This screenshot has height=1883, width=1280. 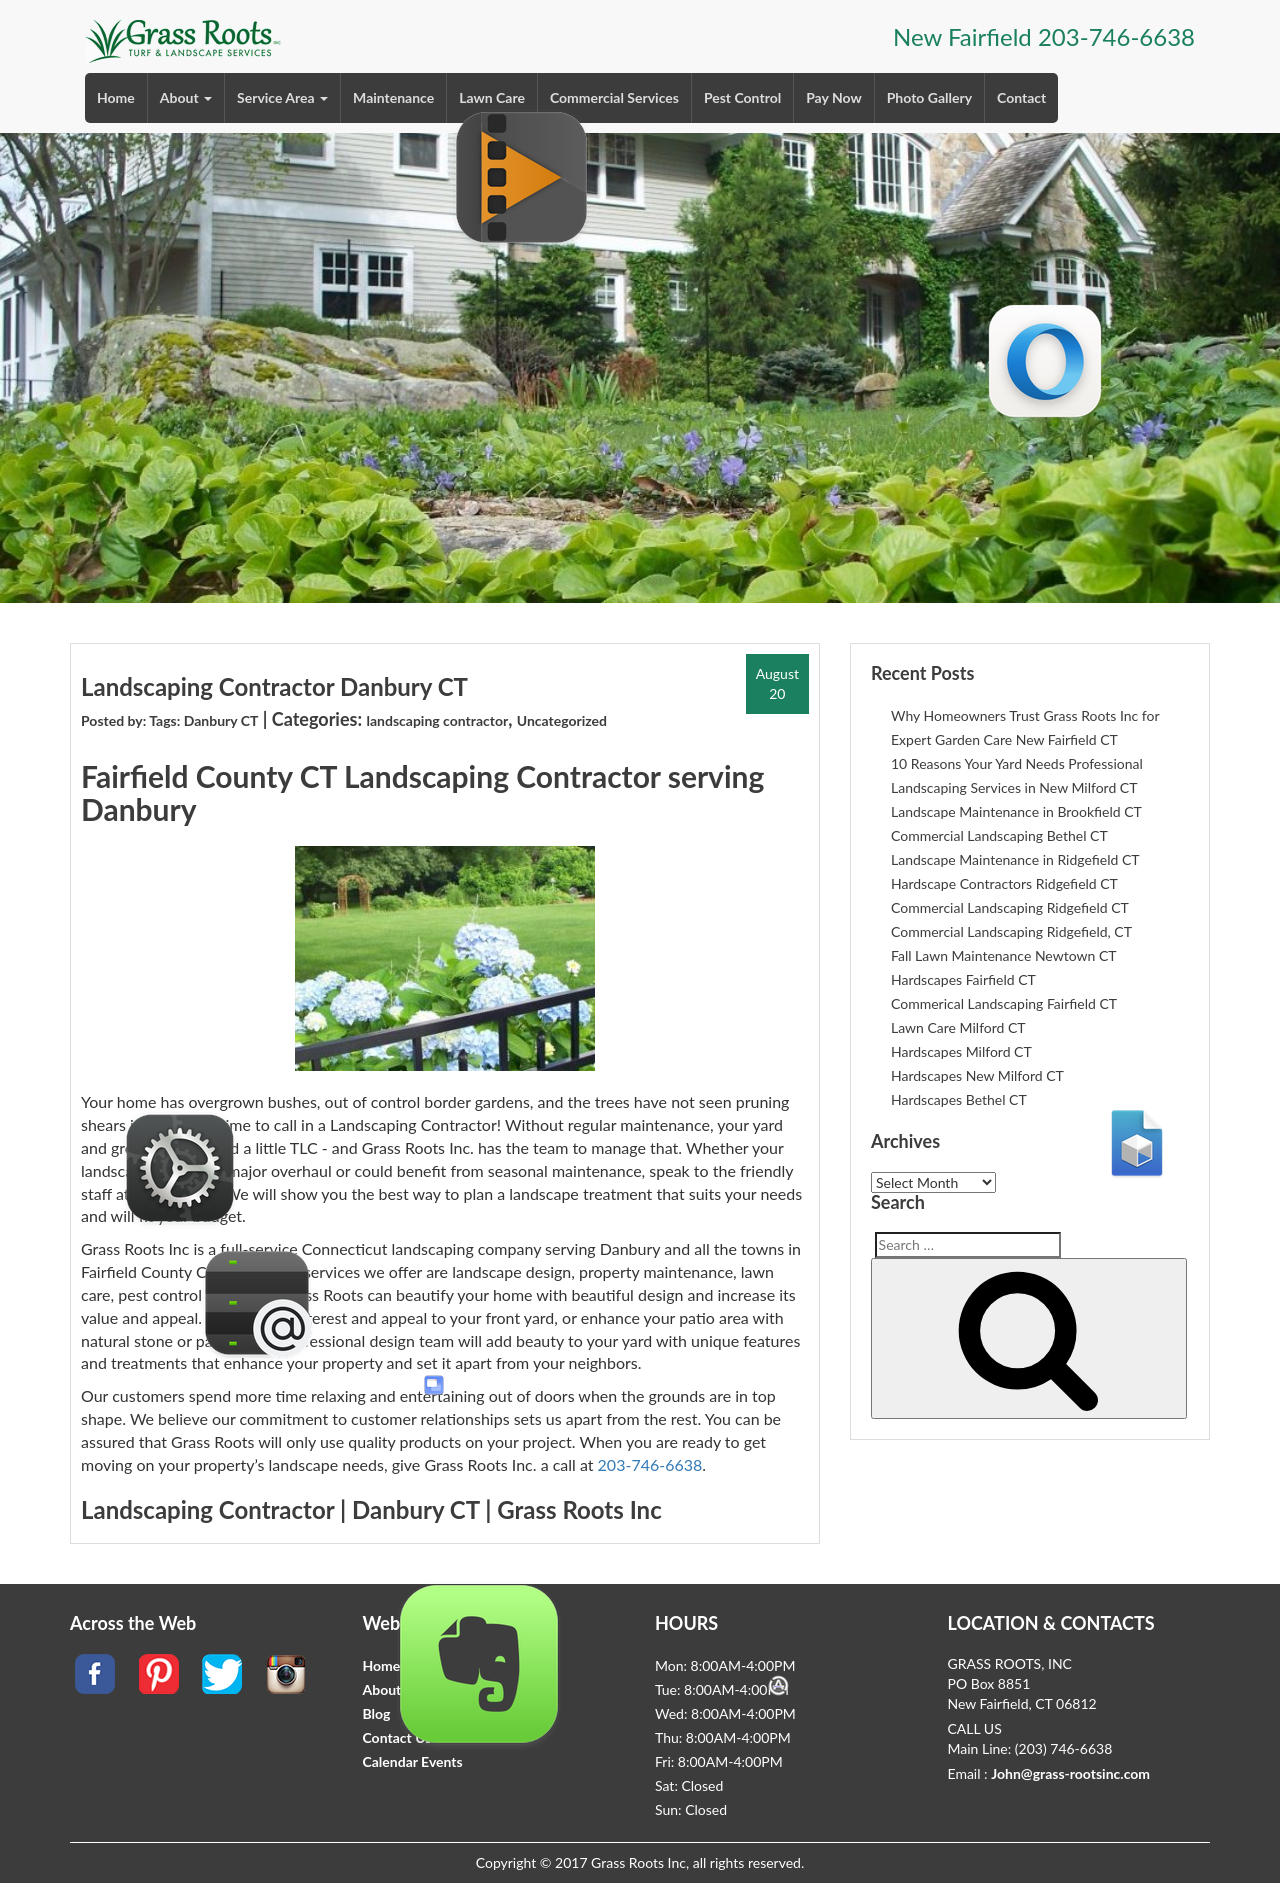 What do you see at coordinates (257, 1303) in the screenshot?
I see `configure dns server settings` at bounding box center [257, 1303].